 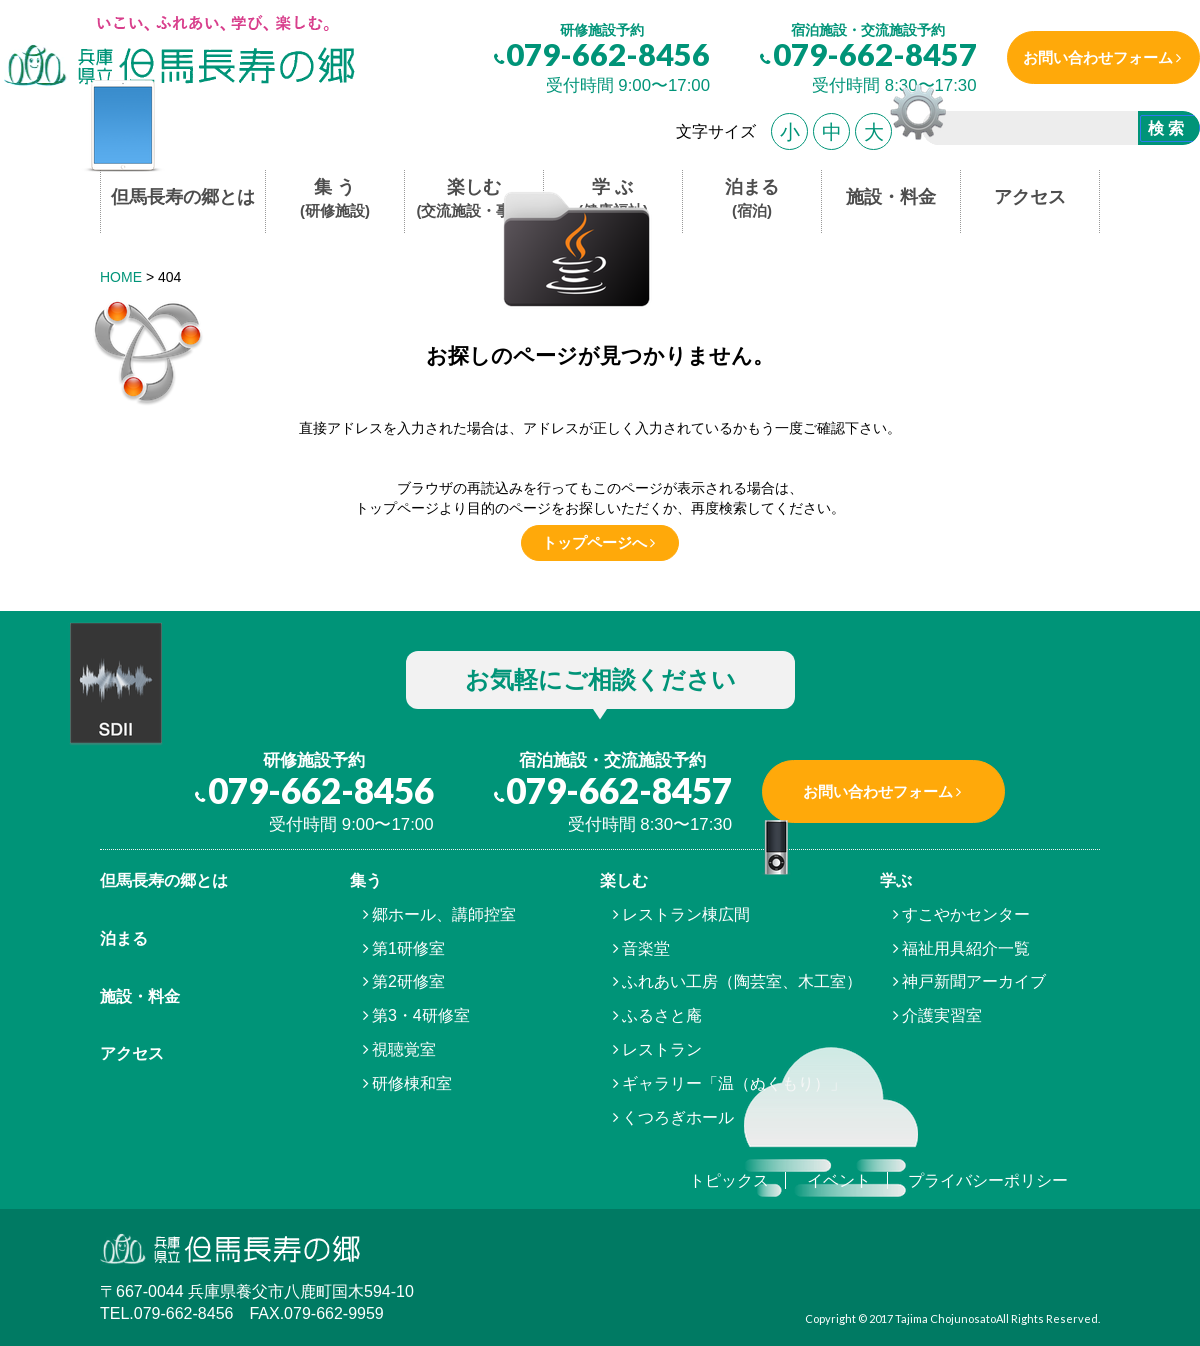 I want to click on iPod nano device in your connected devices, so click(x=776, y=848).